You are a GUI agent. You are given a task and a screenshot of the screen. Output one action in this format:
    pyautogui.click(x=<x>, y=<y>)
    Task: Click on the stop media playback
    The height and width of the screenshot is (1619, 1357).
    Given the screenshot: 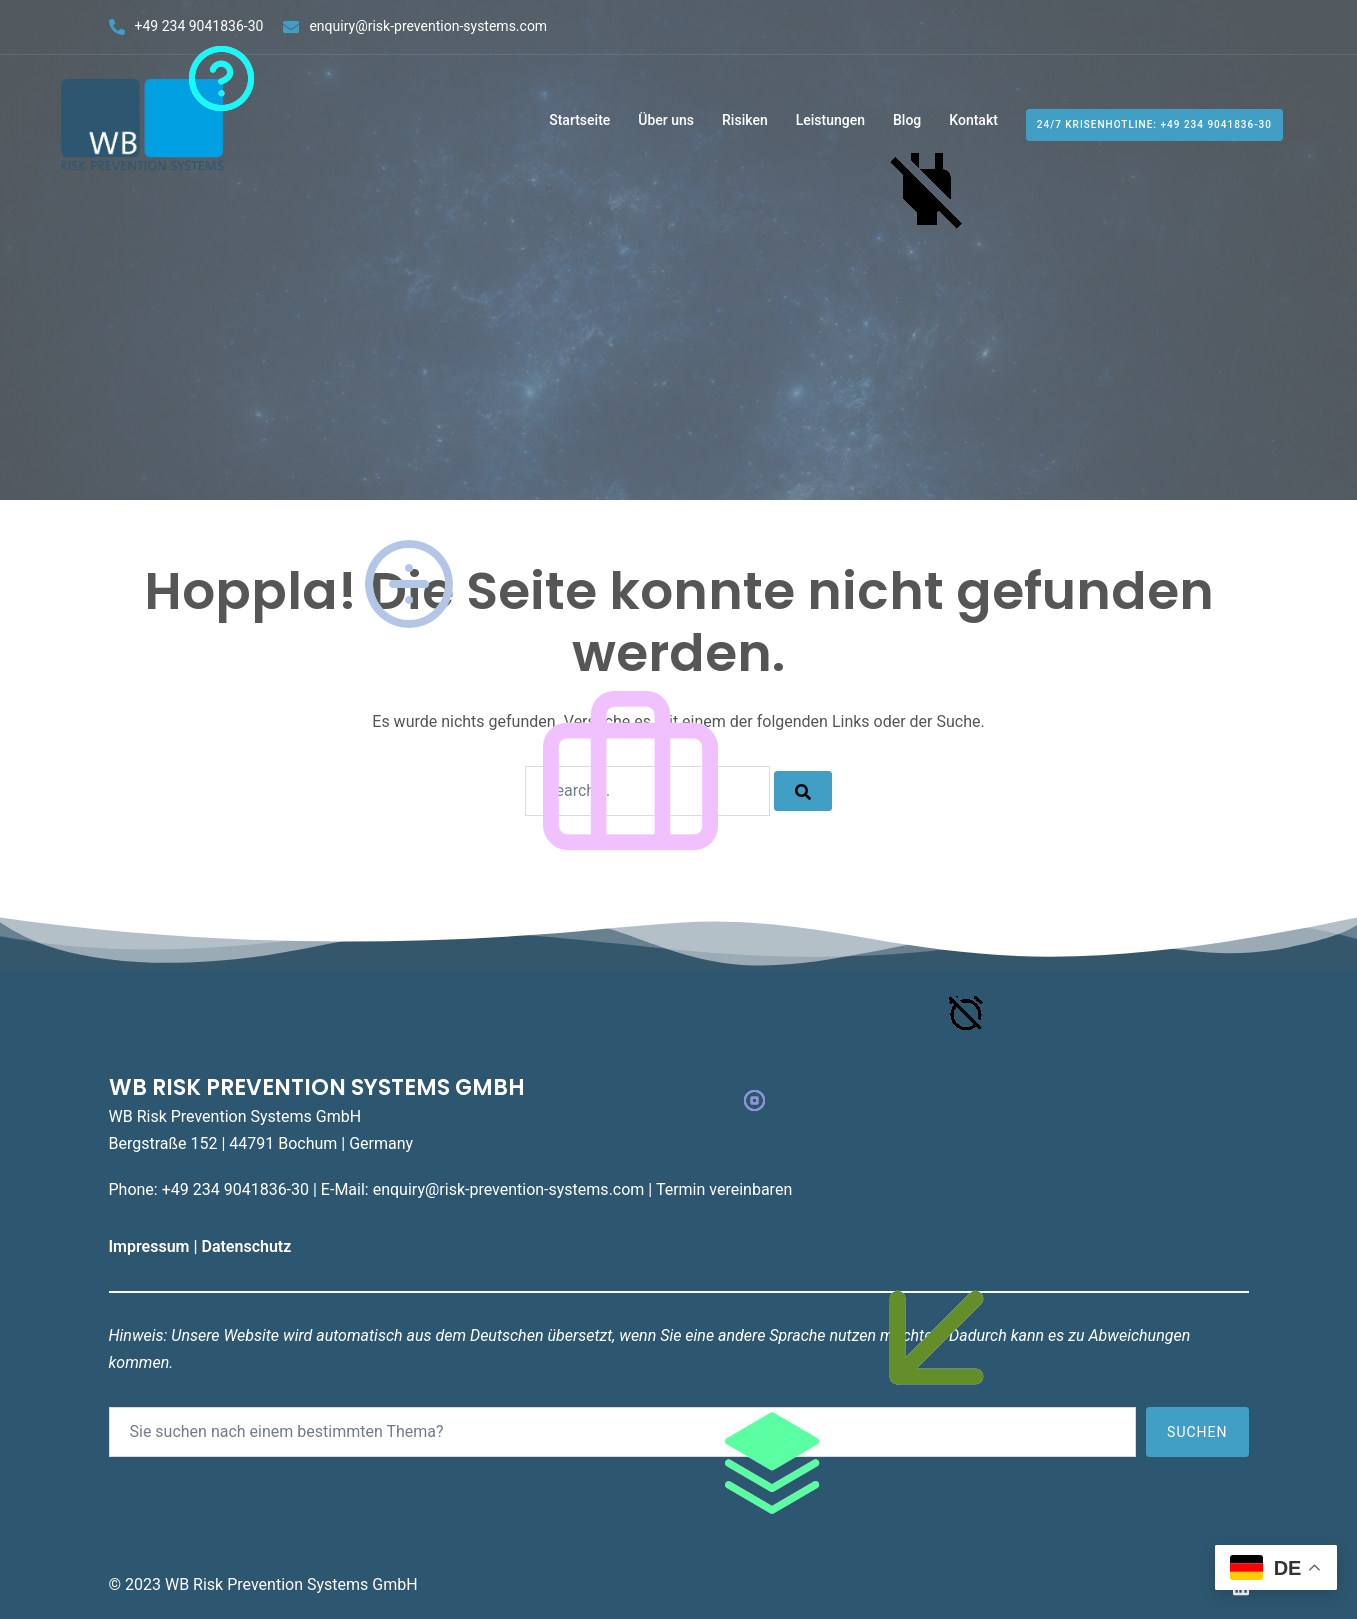 What is the action you would take?
    pyautogui.click(x=754, y=1100)
    